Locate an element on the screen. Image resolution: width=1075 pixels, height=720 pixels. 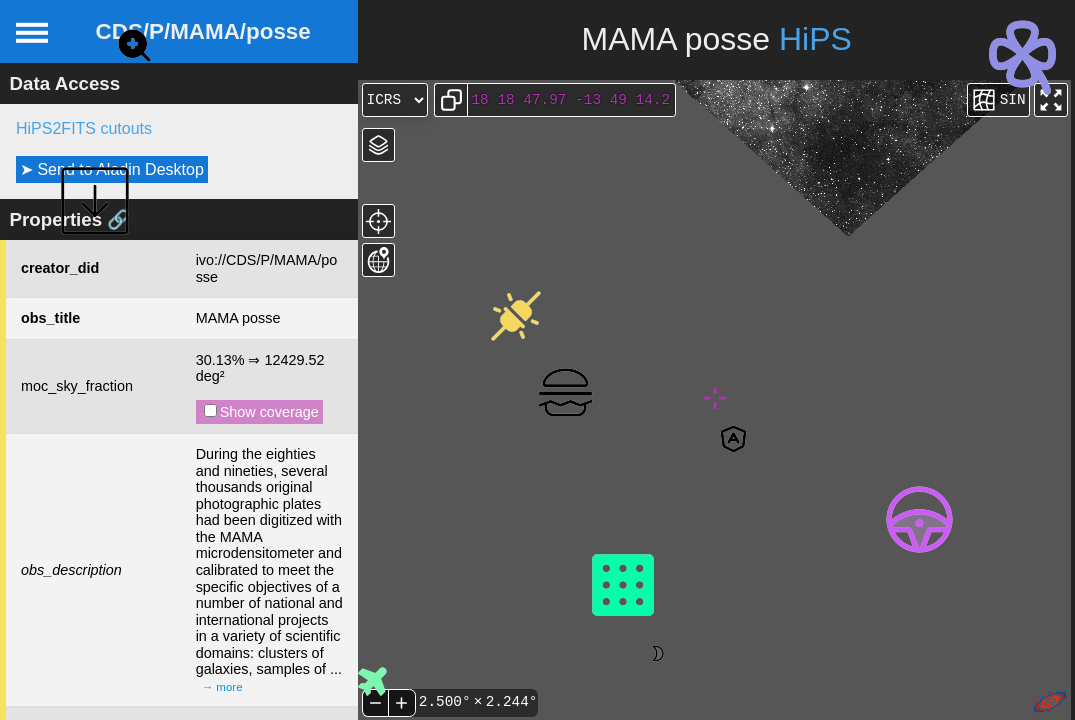
open navigation menu is located at coordinates (565, 393).